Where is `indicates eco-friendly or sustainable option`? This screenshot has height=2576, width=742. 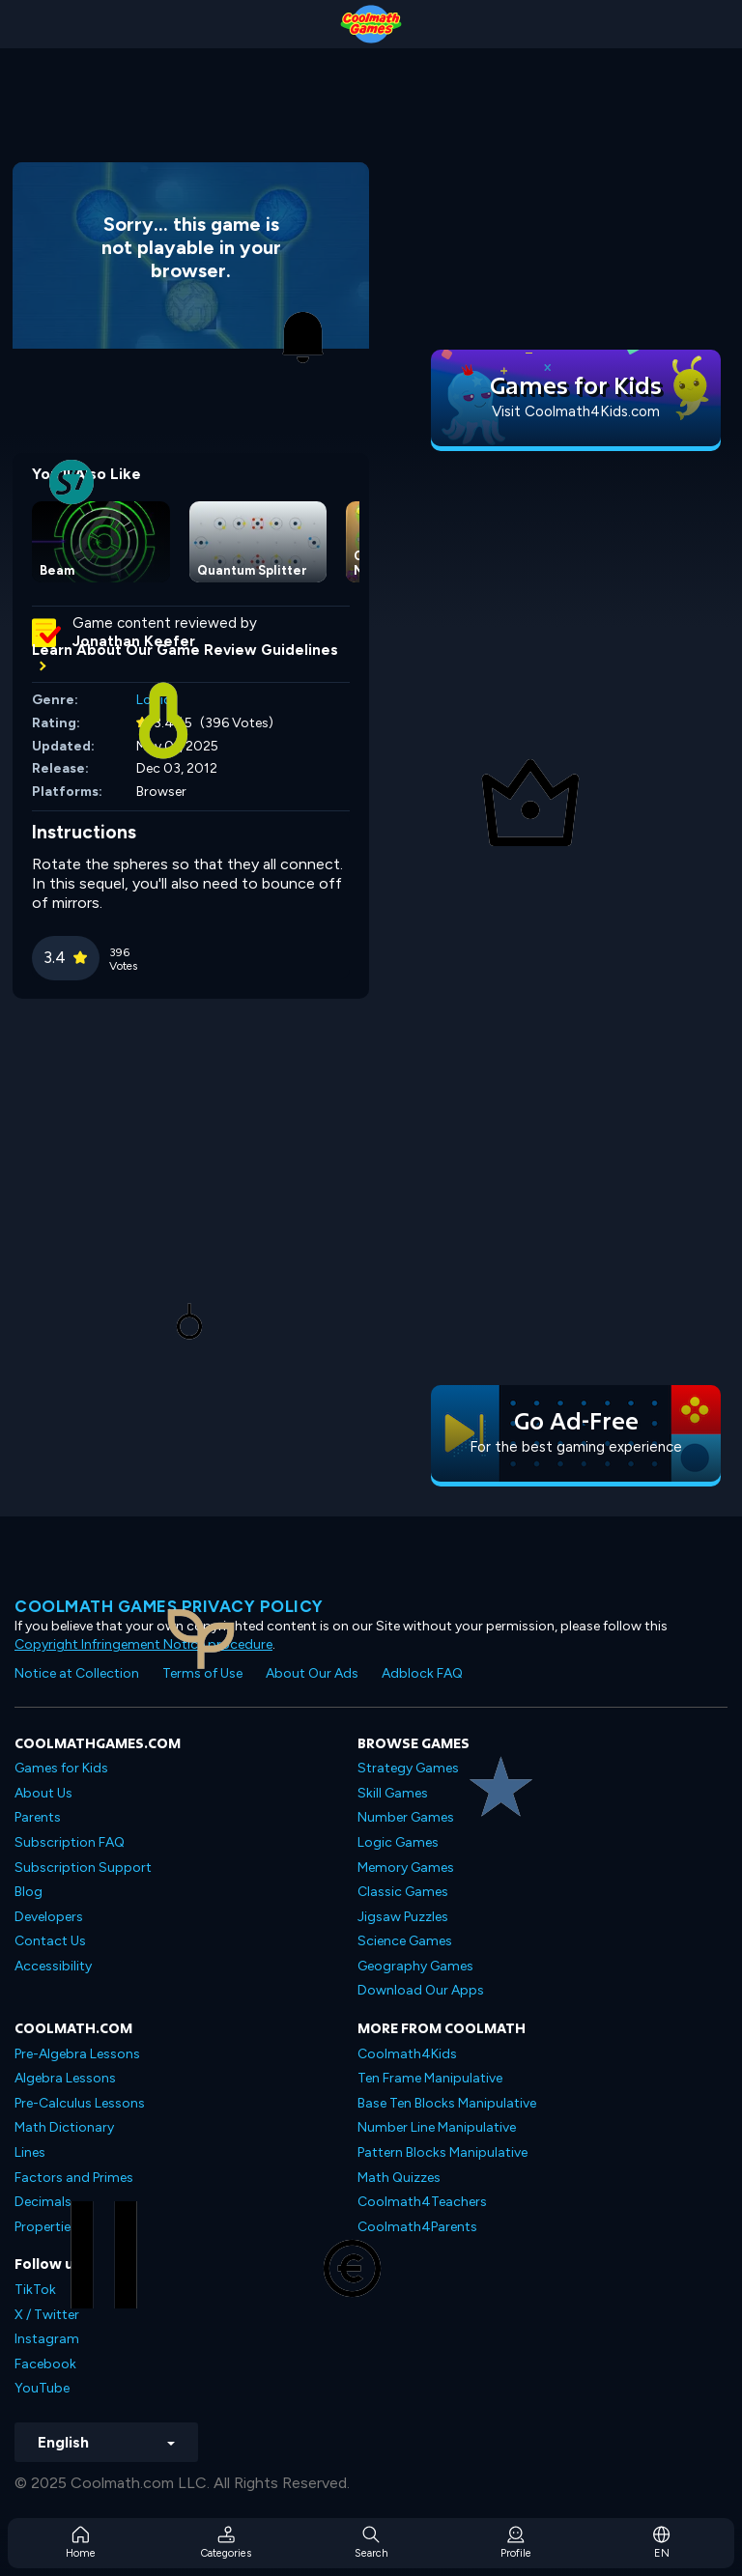 indicates eco-friendly or sustainable option is located at coordinates (201, 1639).